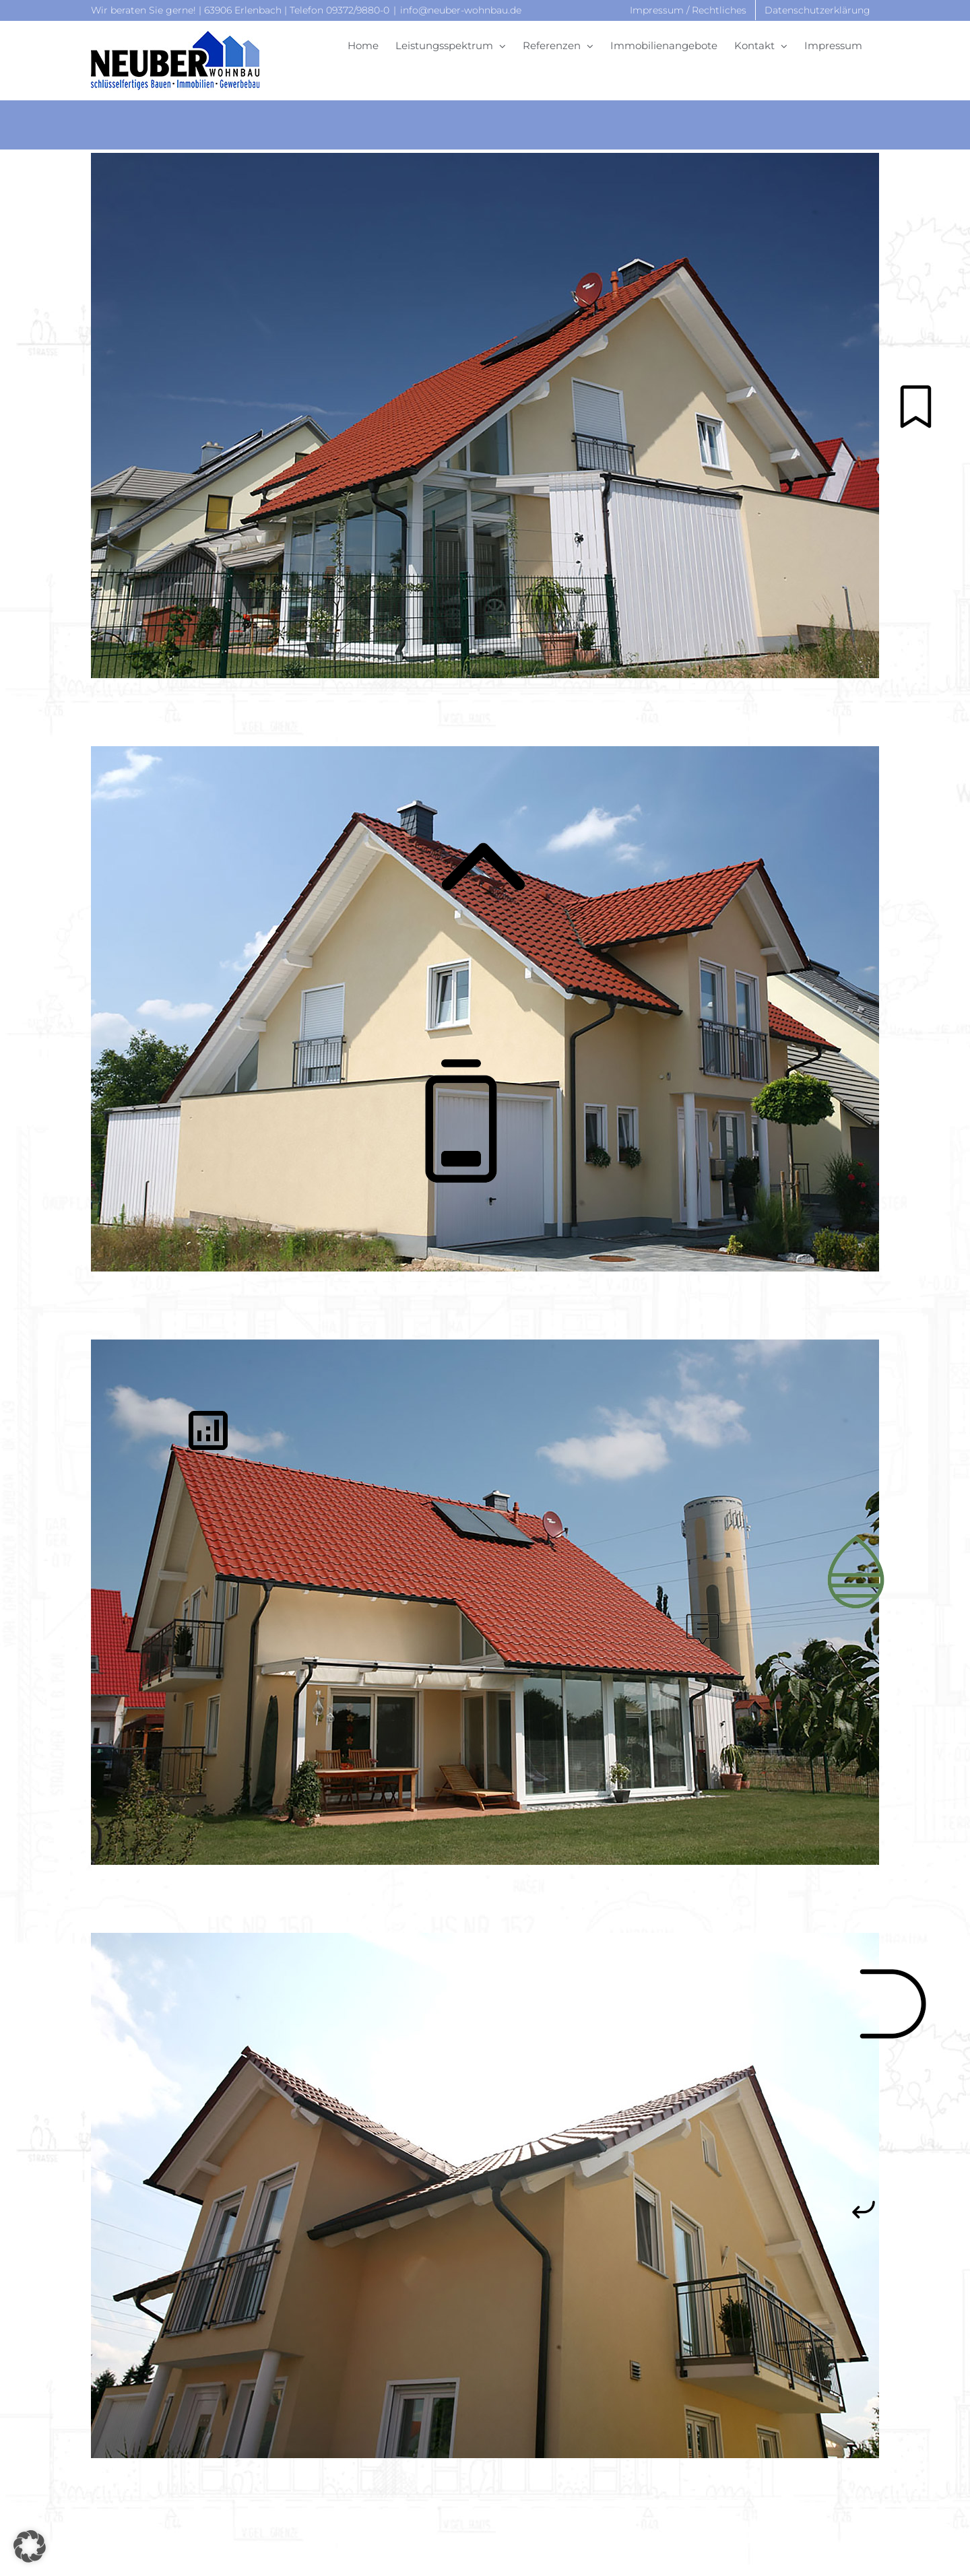 The image size is (970, 2576). I want to click on indicates low battery level, so click(461, 1123).